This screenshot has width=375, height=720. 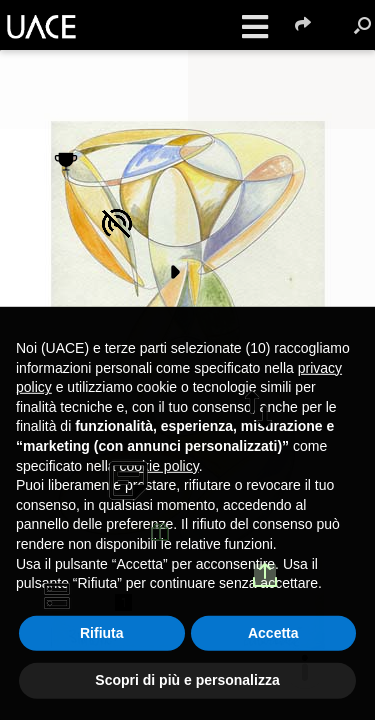 I want to click on create a new note, so click(x=128, y=480).